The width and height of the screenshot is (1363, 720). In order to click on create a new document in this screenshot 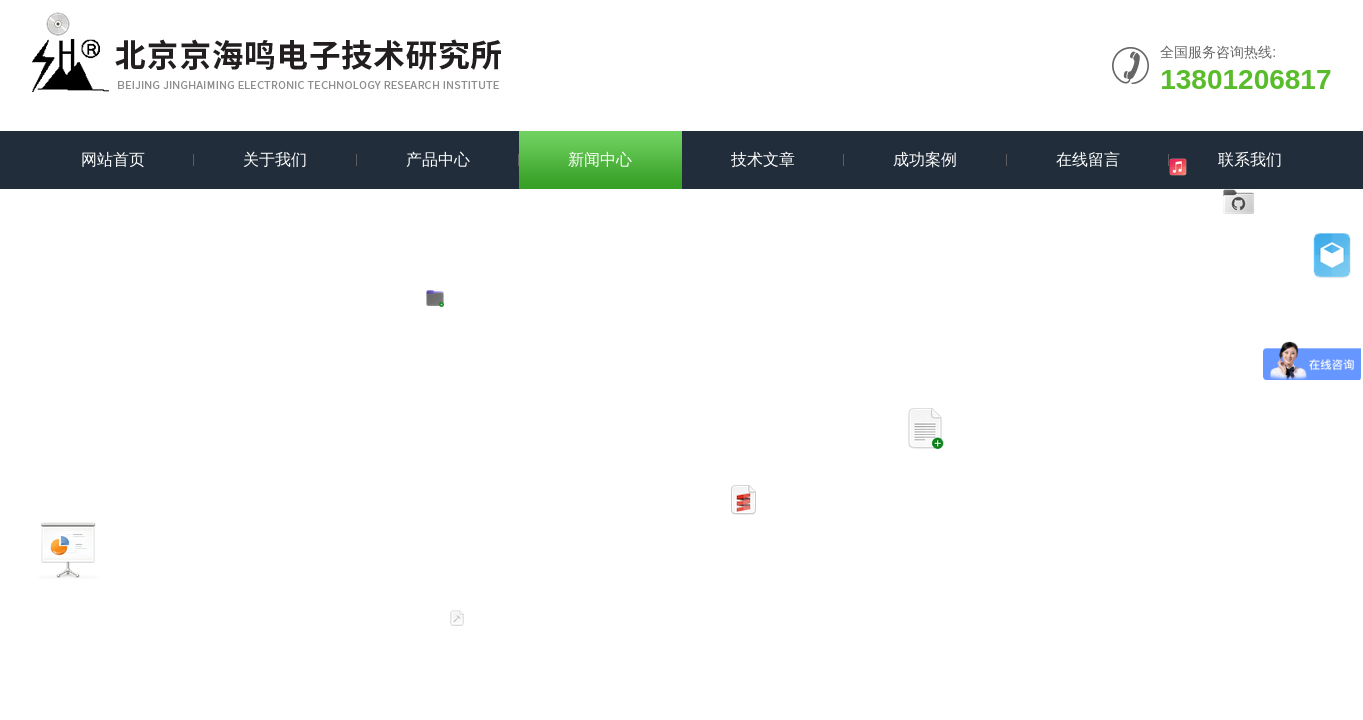, I will do `click(925, 428)`.